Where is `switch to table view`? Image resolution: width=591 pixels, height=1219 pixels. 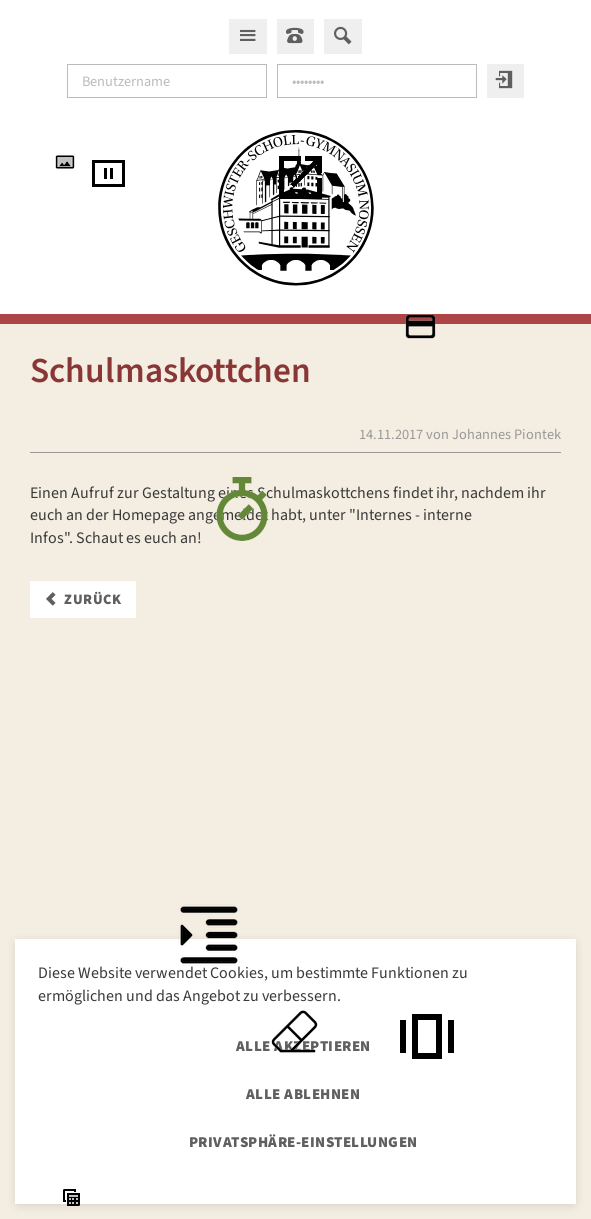
switch to table view is located at coordinates (71, 1197).